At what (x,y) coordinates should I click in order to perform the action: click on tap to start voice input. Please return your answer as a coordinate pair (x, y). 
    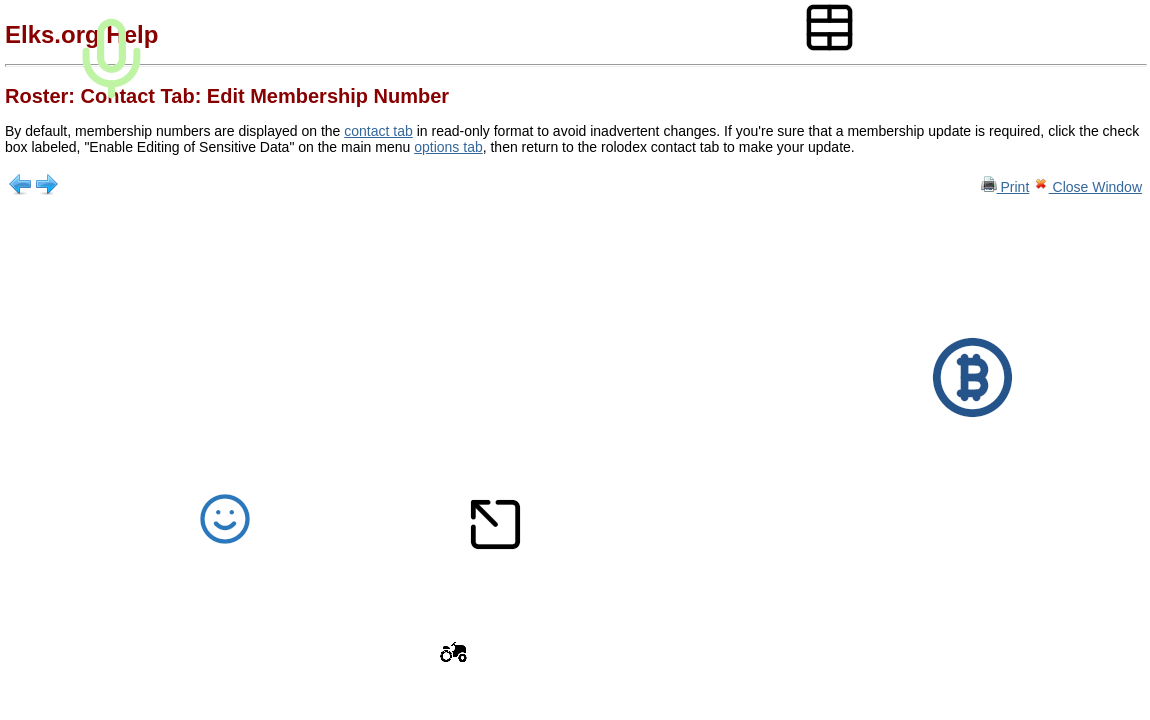
    Looking at the image, I should click on (111, 58).